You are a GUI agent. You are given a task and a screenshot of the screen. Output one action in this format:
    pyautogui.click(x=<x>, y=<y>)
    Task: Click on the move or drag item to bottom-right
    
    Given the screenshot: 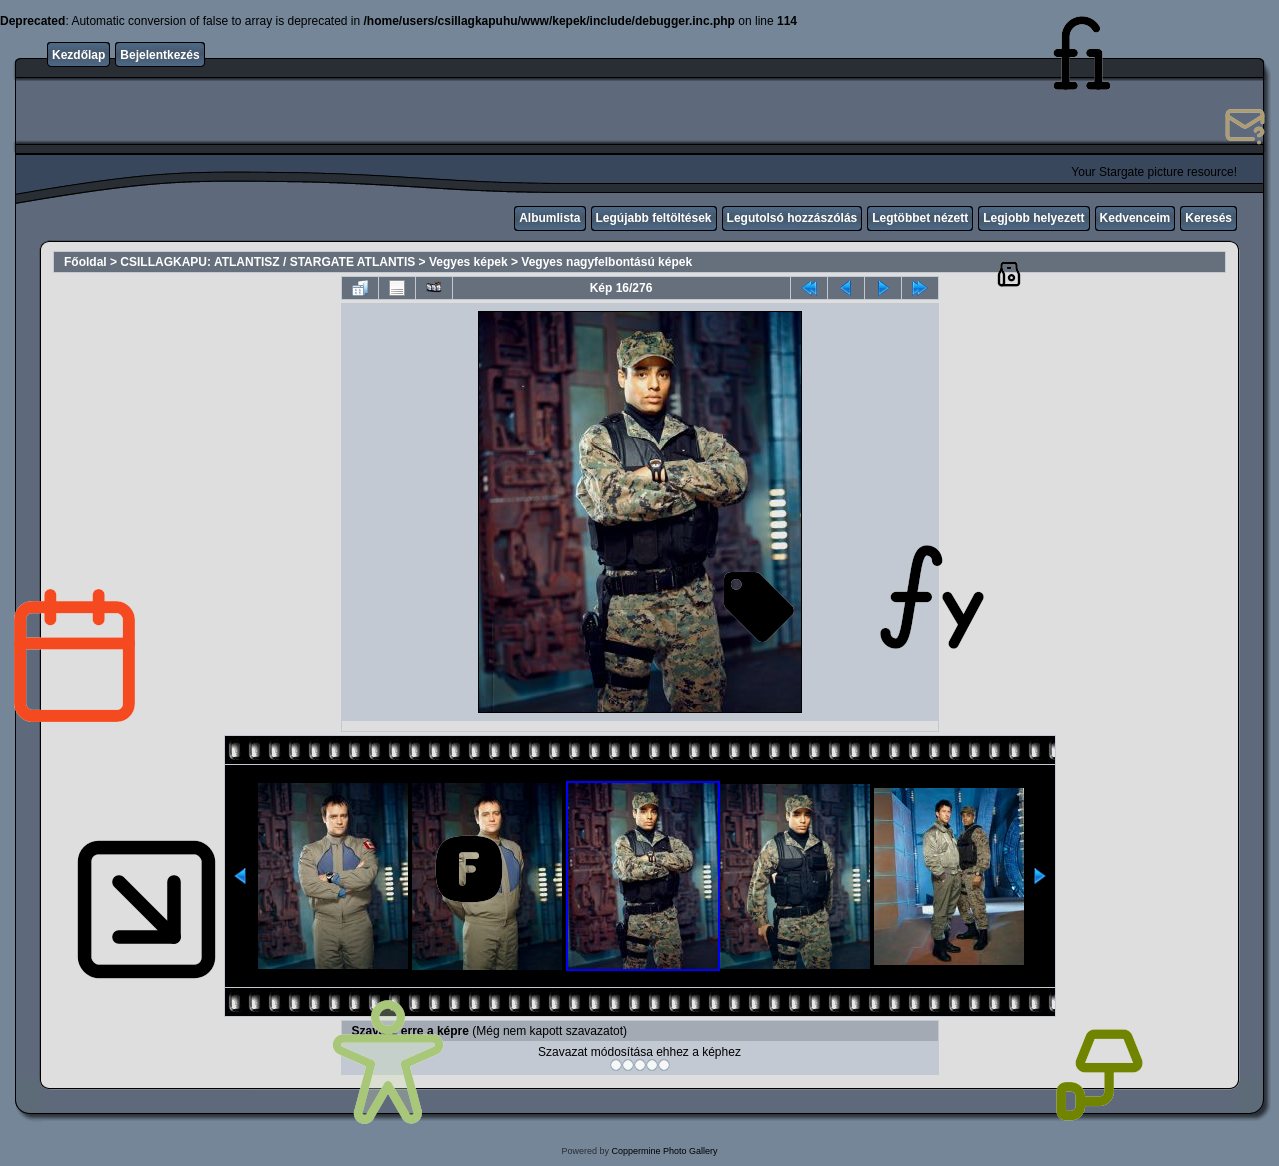 What is the action you would take?
    pyautogui.click(x=146, y=909)
    